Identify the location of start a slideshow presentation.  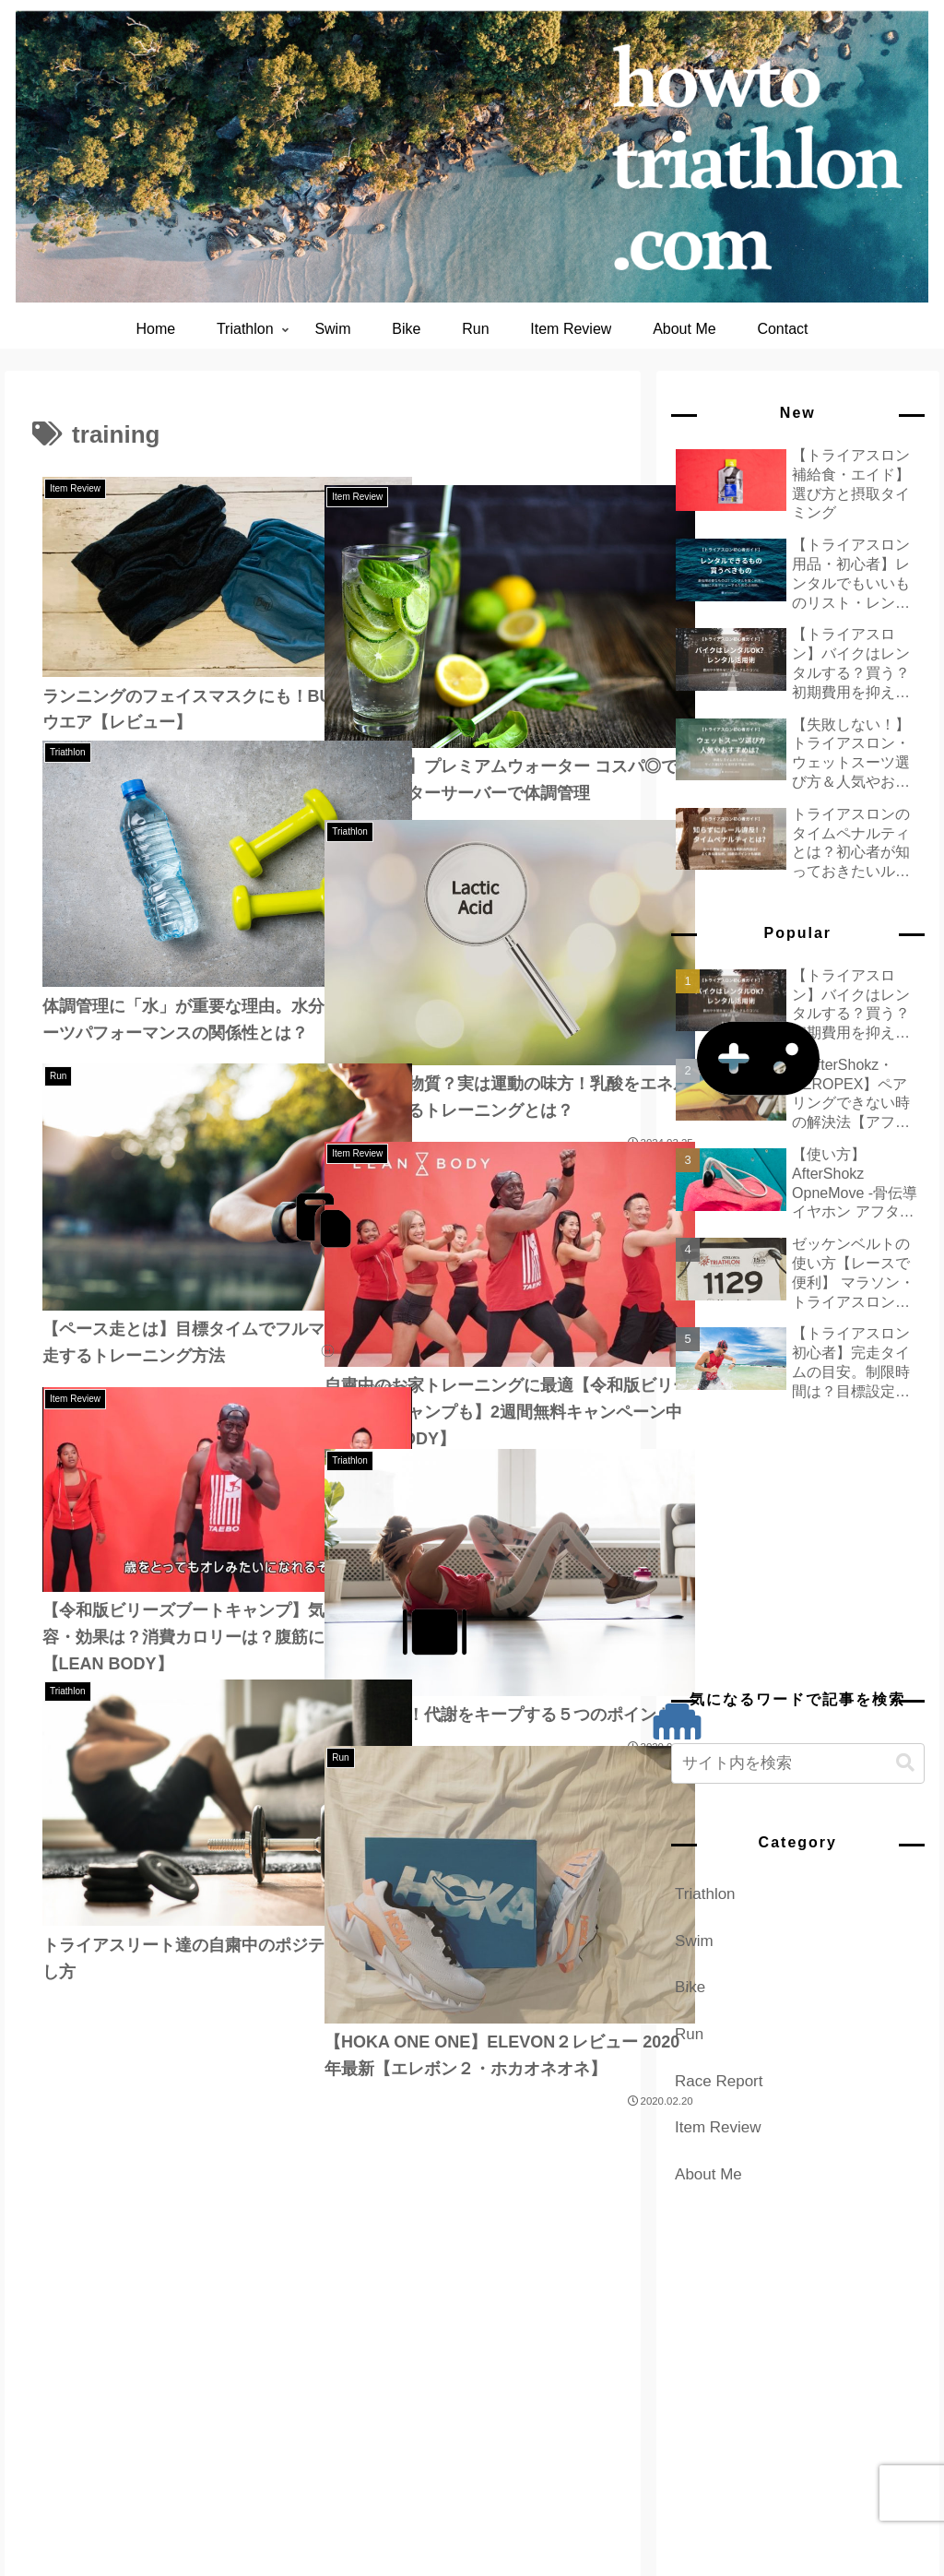
(434, 1632).